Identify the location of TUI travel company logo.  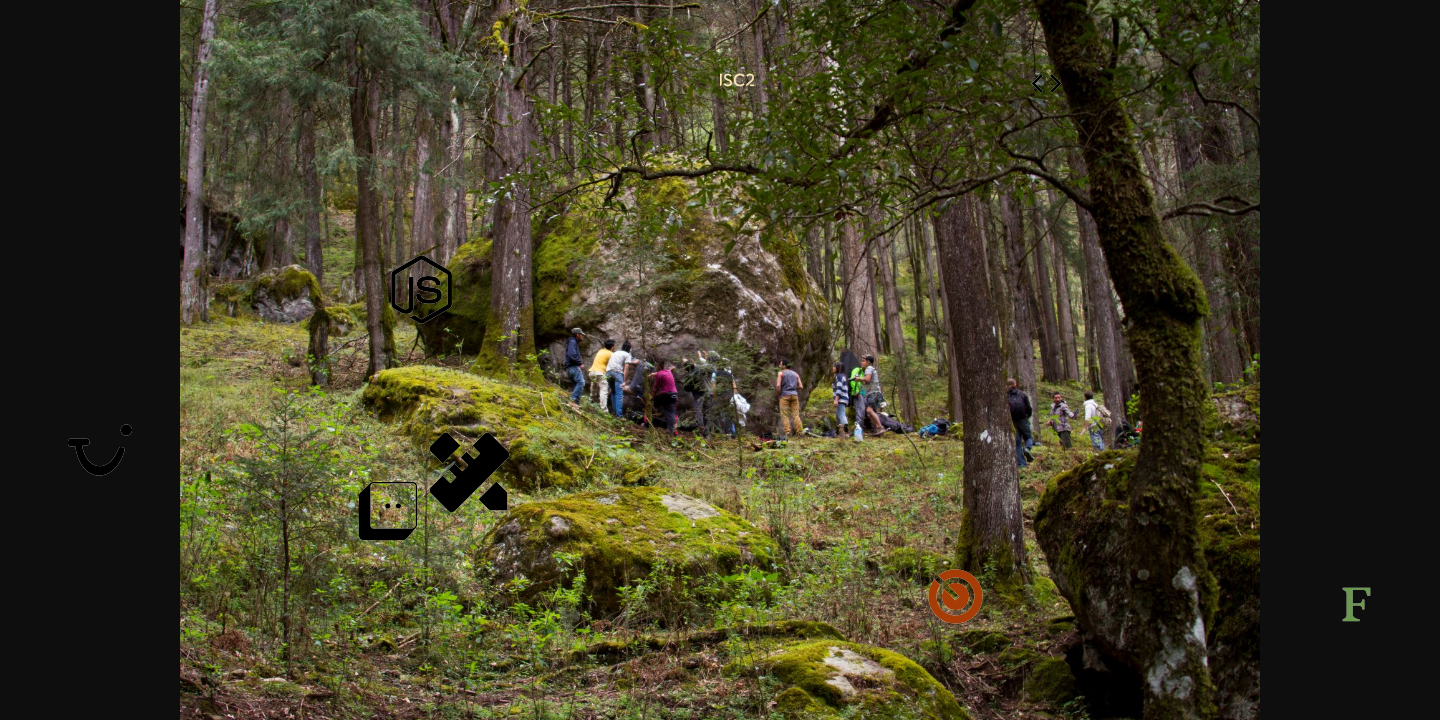
(100, 450).